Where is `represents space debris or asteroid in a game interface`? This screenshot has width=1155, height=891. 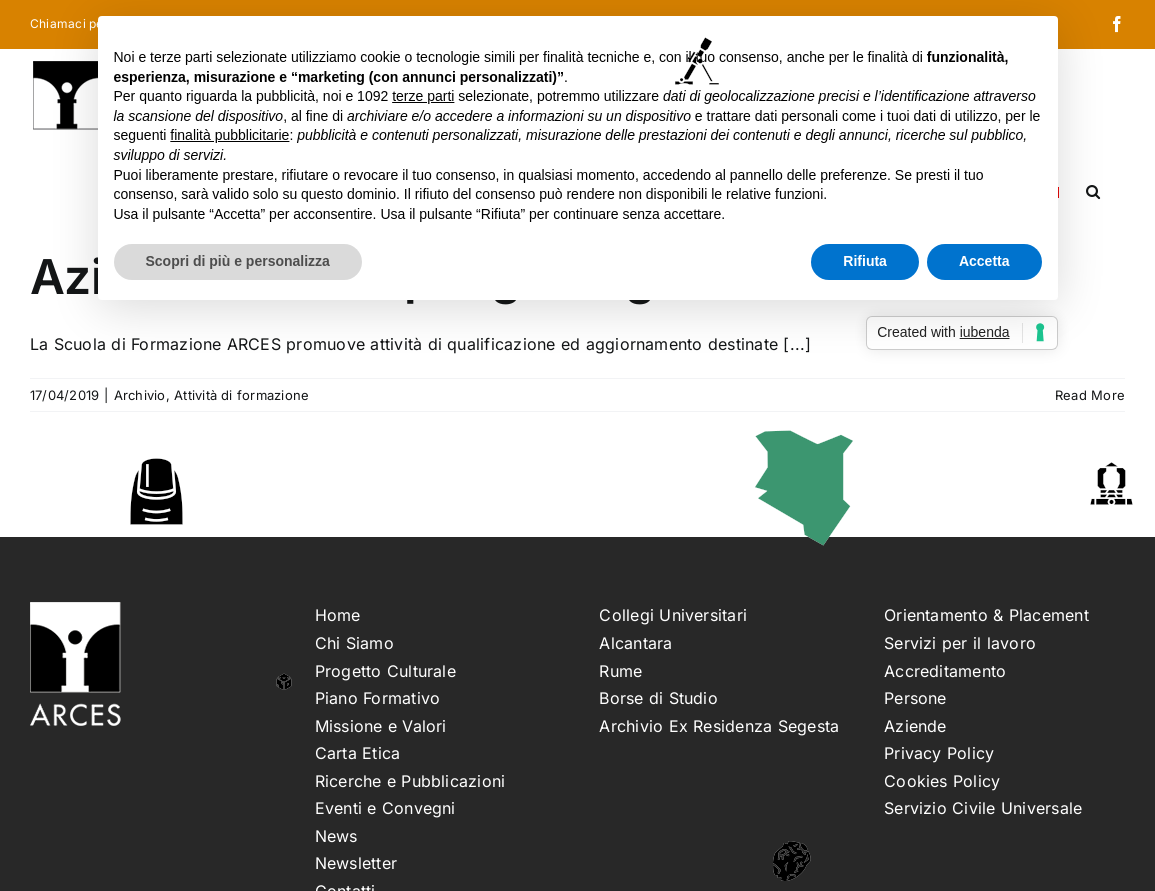 represents space debris or asteroid in a game interface is located at coordinates (790, 860).